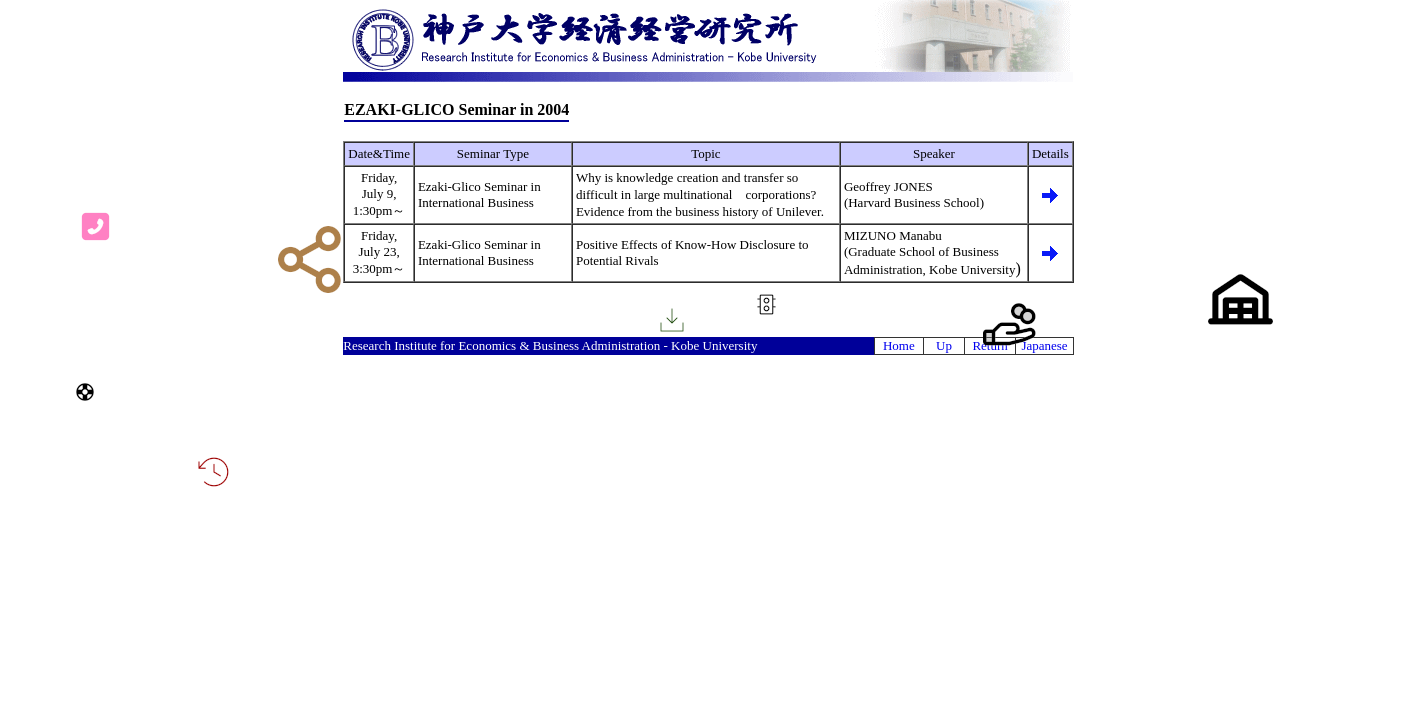 This screenshot has height=720, width=1417. I want to click on access help or support center, so click(85, 392).